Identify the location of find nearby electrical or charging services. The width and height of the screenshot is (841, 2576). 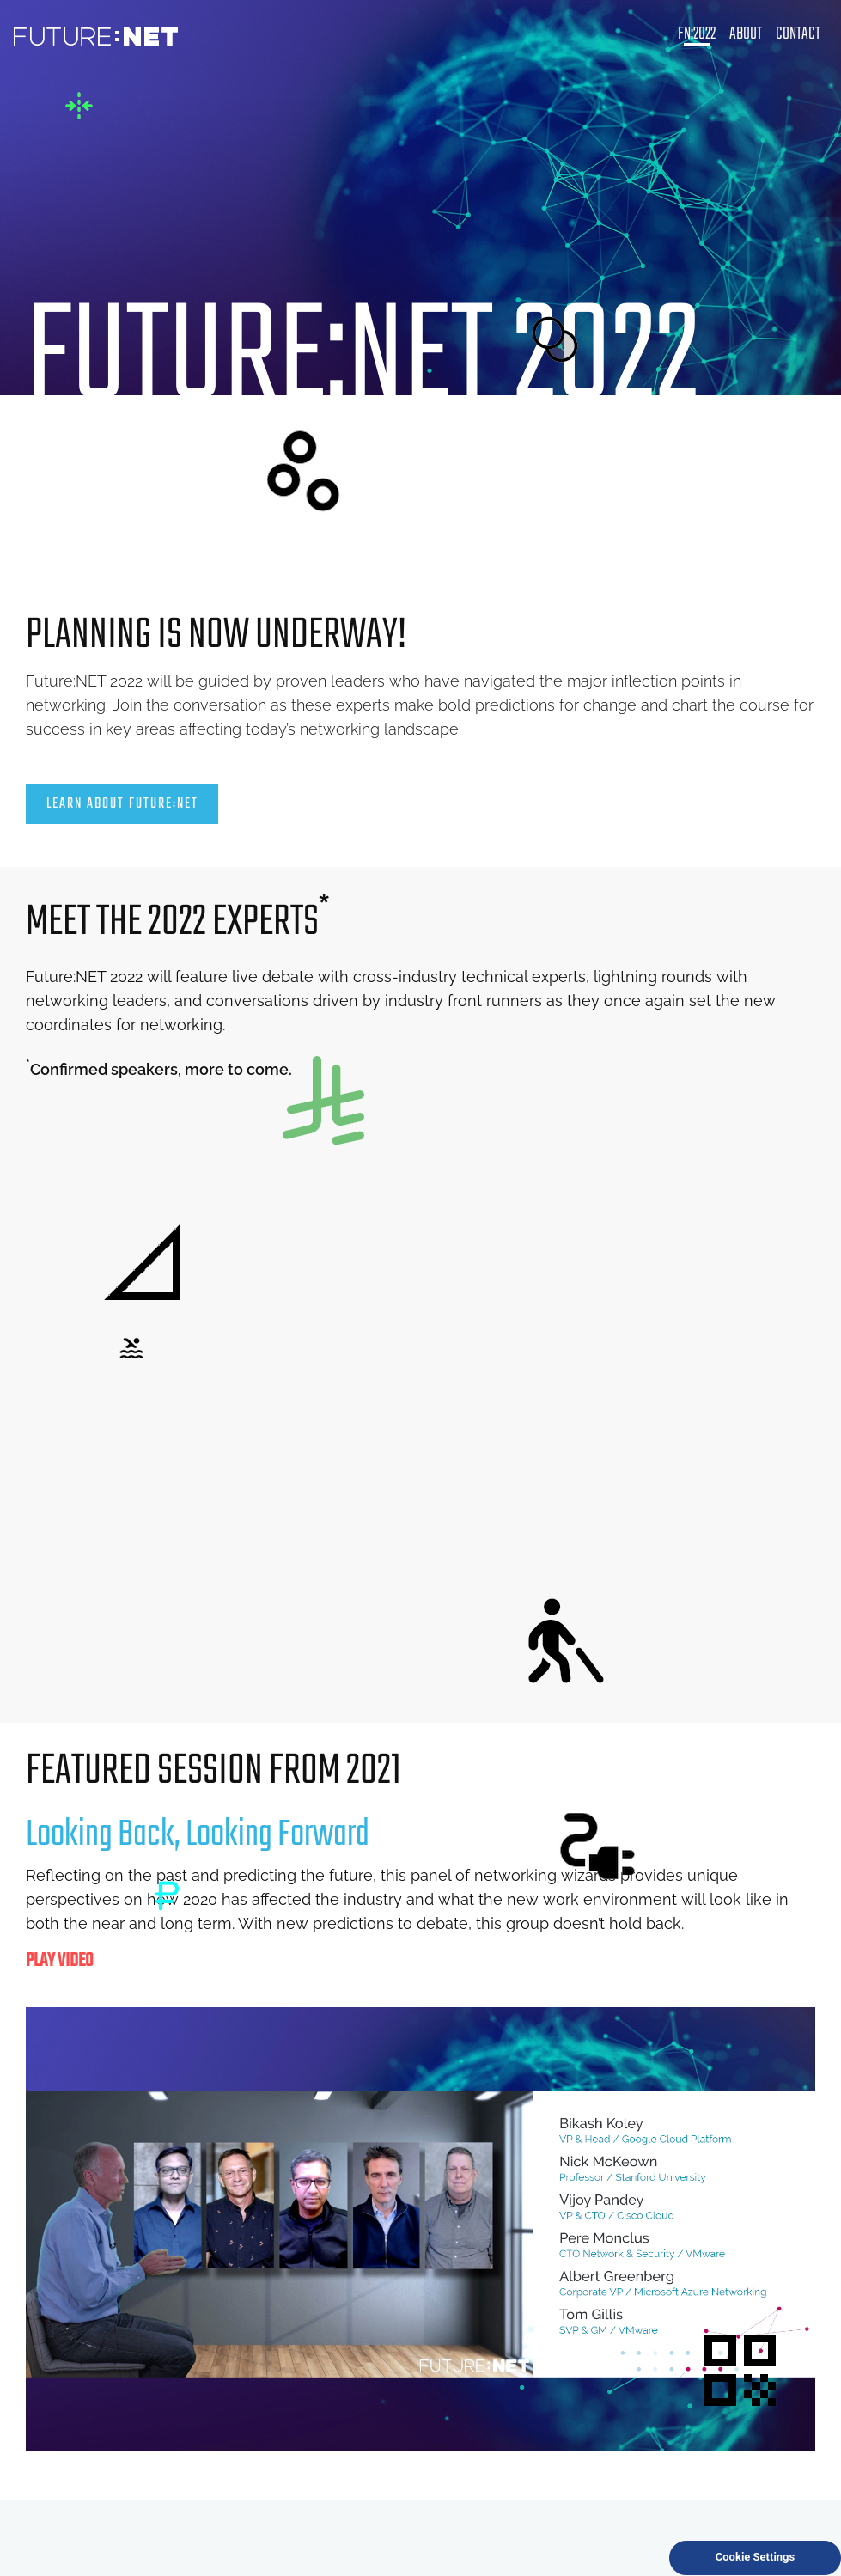
(597, 1846).